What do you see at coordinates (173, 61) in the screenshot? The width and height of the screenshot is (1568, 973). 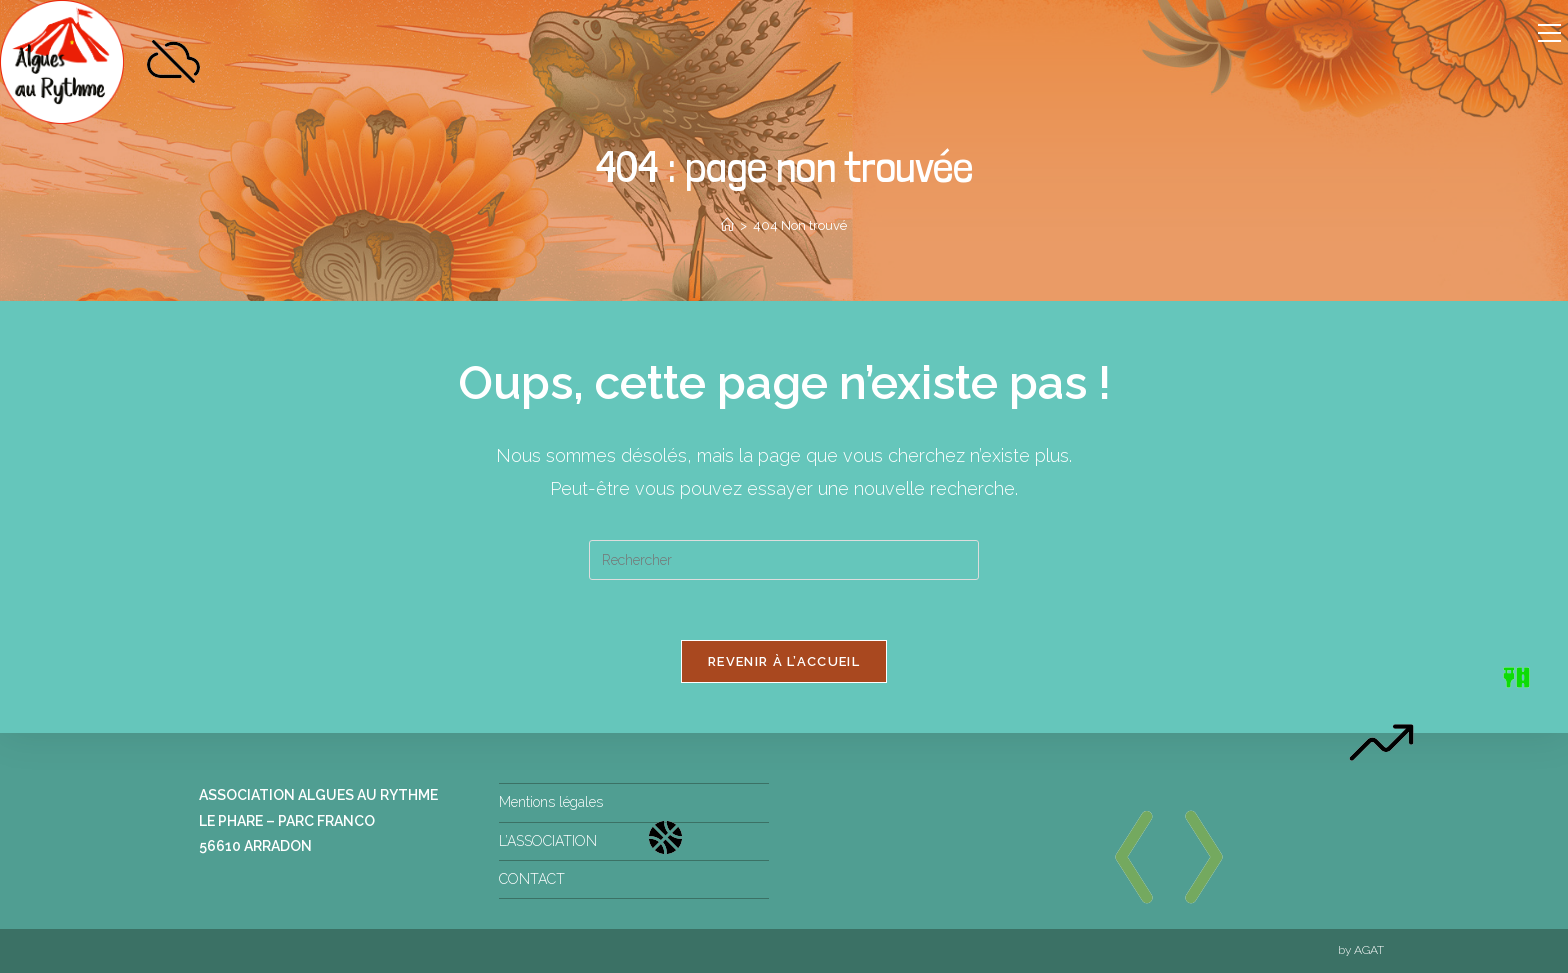 I see `indicates cloud storage is unavailable` at bounding box center [173, 61].